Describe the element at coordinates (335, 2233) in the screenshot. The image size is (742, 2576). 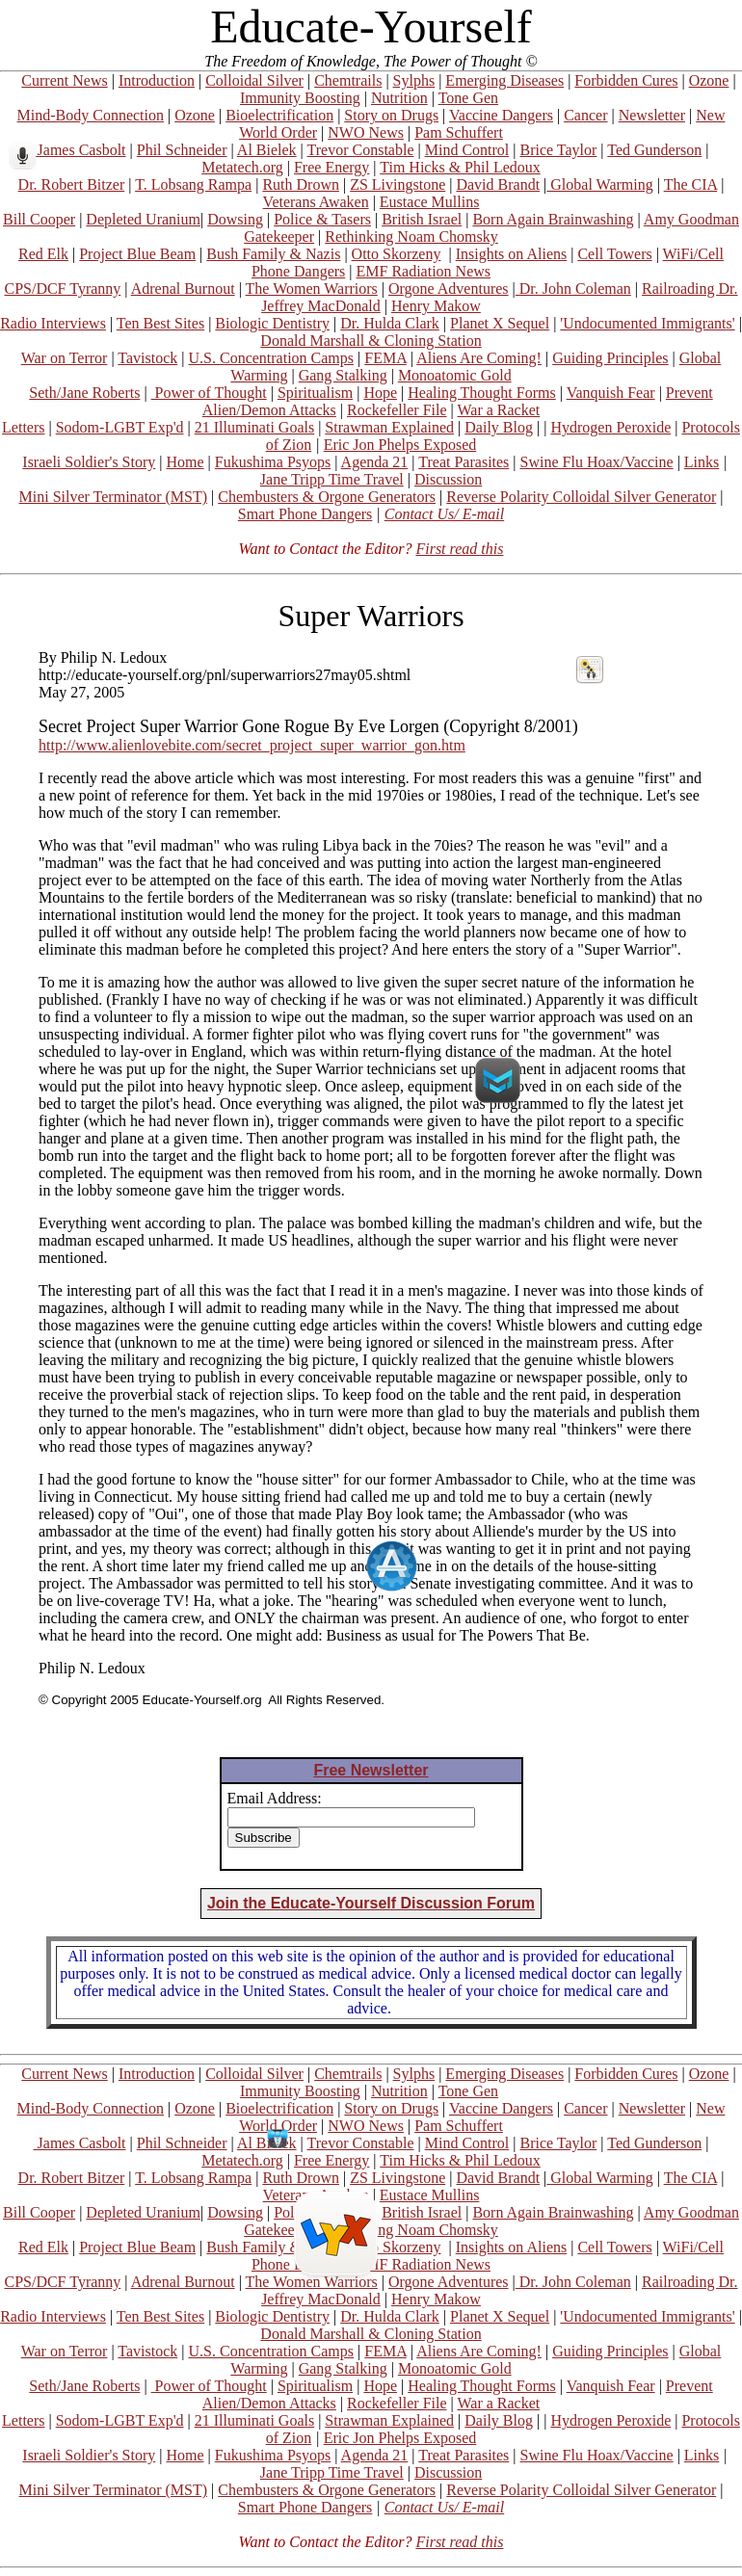
I see `open LyX document processor` at that location.